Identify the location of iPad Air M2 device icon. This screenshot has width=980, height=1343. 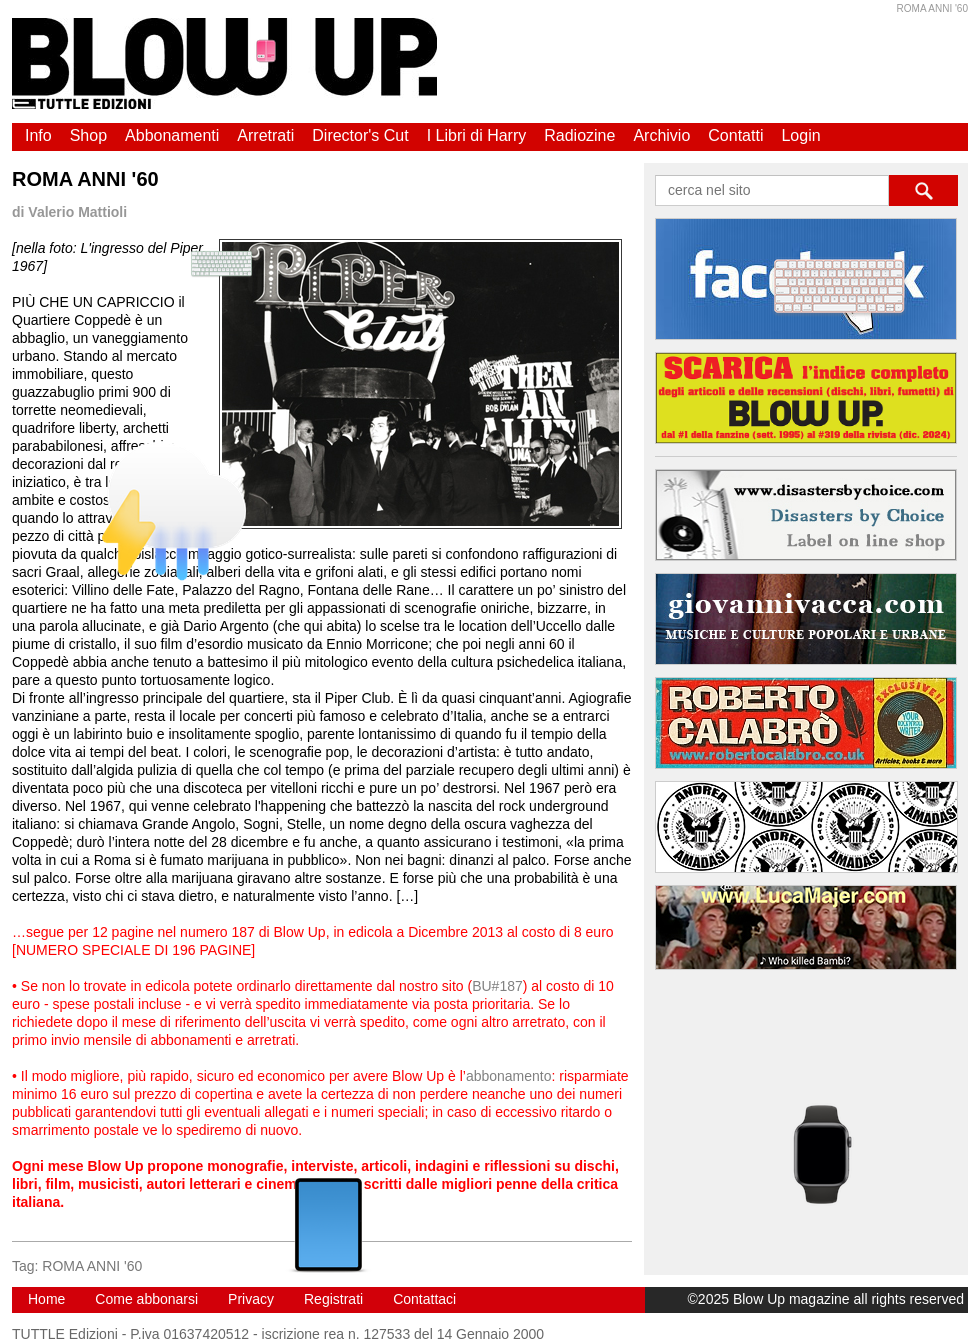
(328, 1225).